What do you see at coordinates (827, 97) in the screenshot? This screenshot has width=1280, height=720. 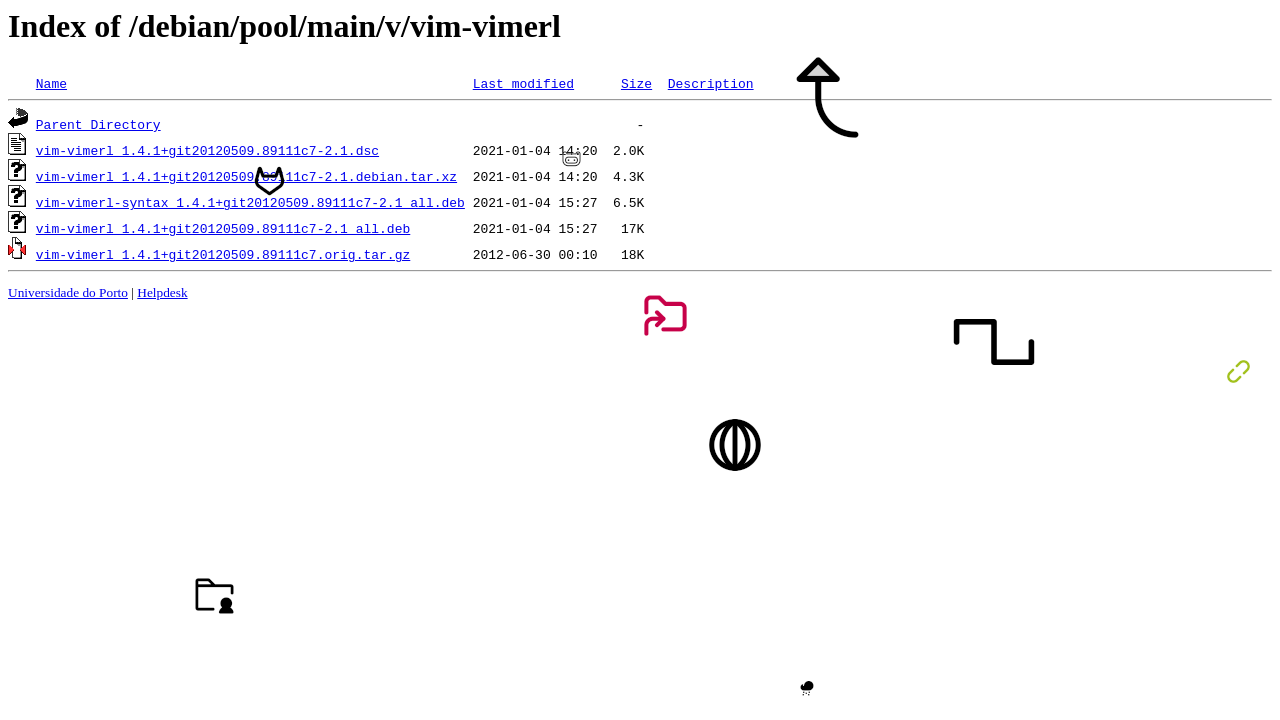 I see `go back and up in navigation` at bounding box center [827, 97].